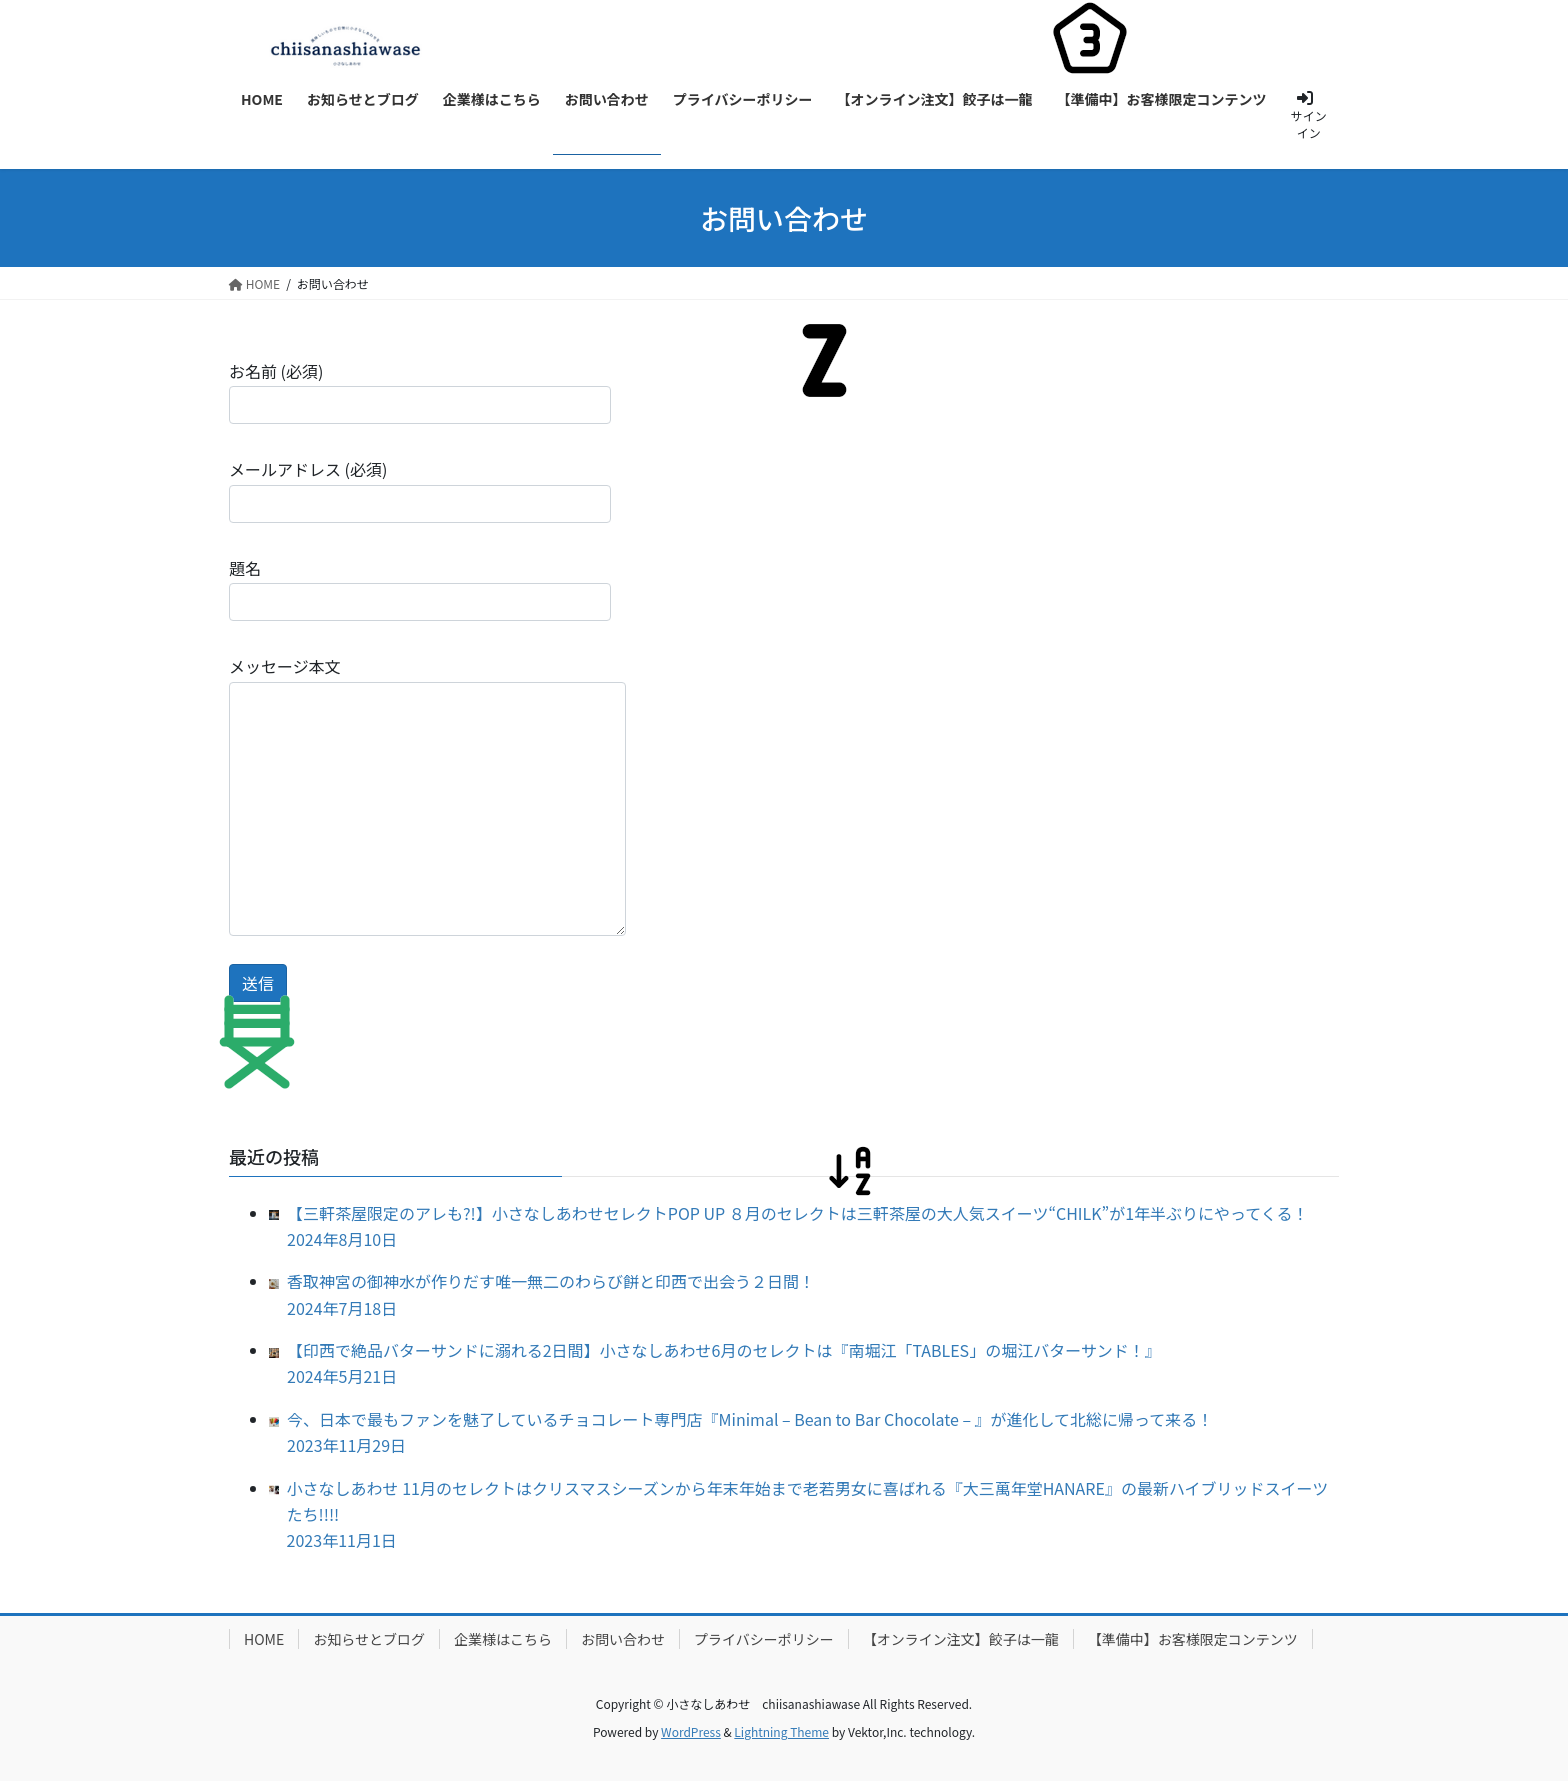 The height and width of the screenshot is (1781, 1568). Describe the element at coordinates (1090, 40) in the screenshot. I see `step 3 in a multi-step process` at that location.